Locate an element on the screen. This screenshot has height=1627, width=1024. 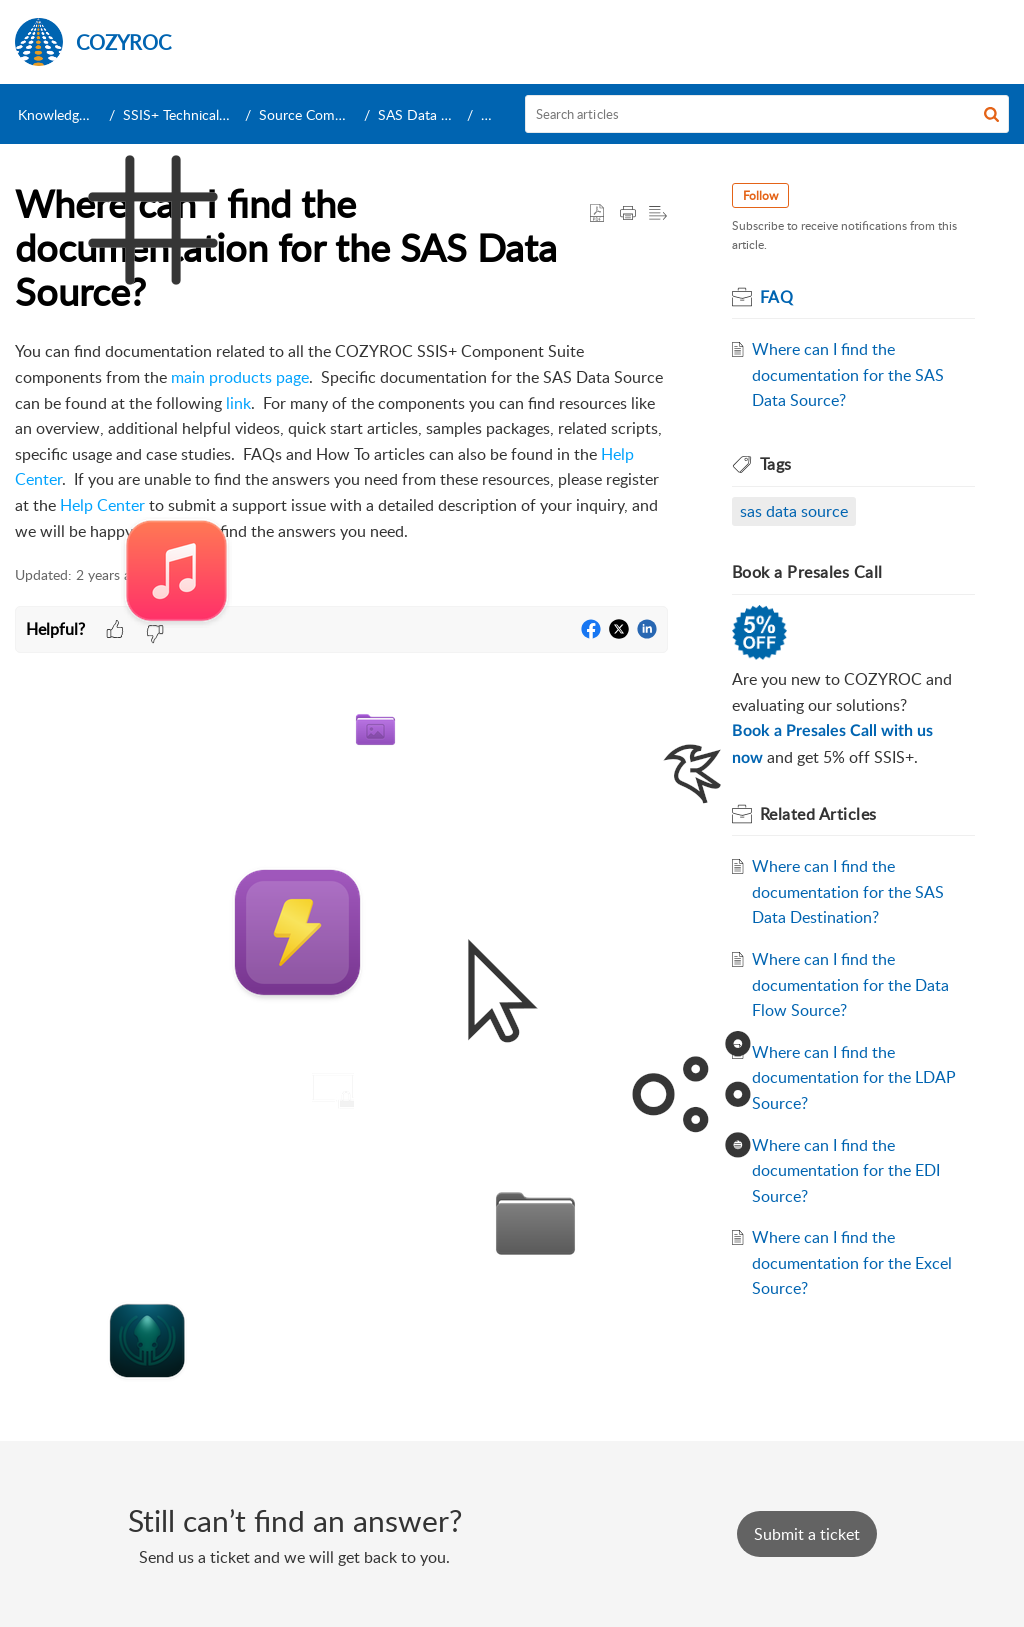
open multimedia or music app settings is located at coordinates (176, 572).